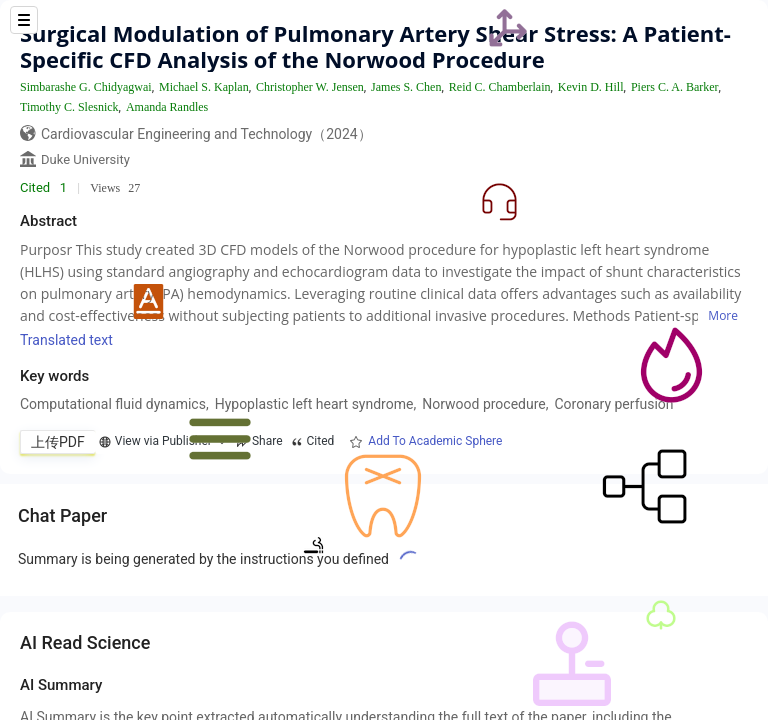  What do you see at coordinates (506, 30) in the screenshot?
I see `access 3D vector or axis controls` at bounding box center [506, 30].